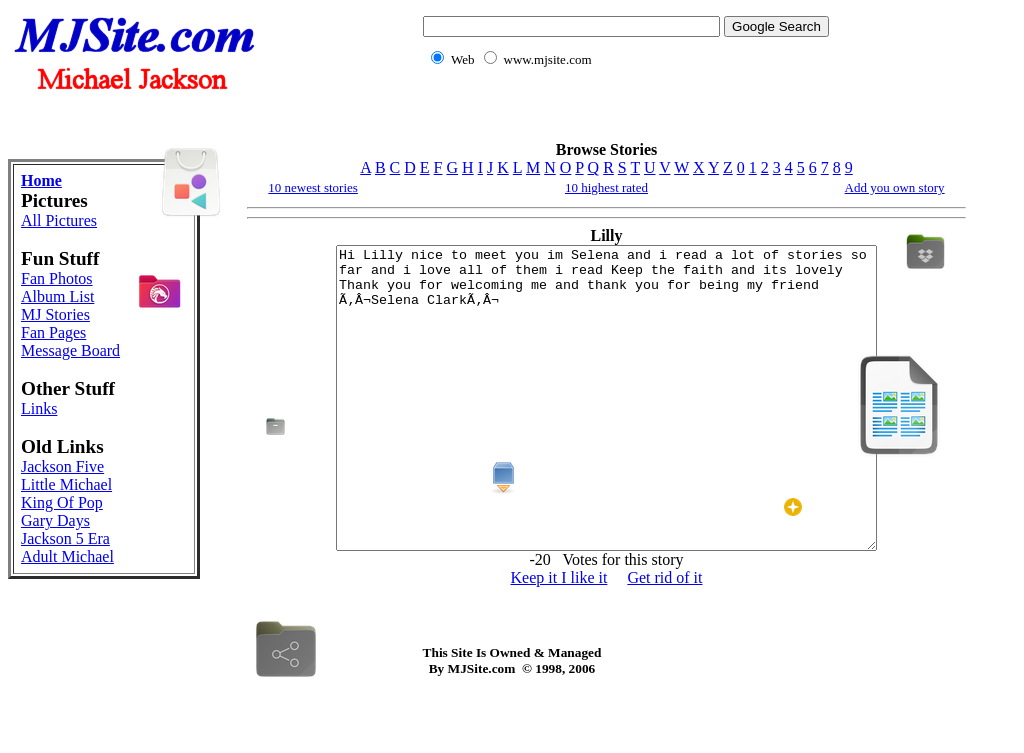 Image resolution: width=1024 pixels, height=753 pixels. What do you see at coordinates (275, 426) in the screenshot?
I see `open the file manager application` at bounding box center [275, 426].